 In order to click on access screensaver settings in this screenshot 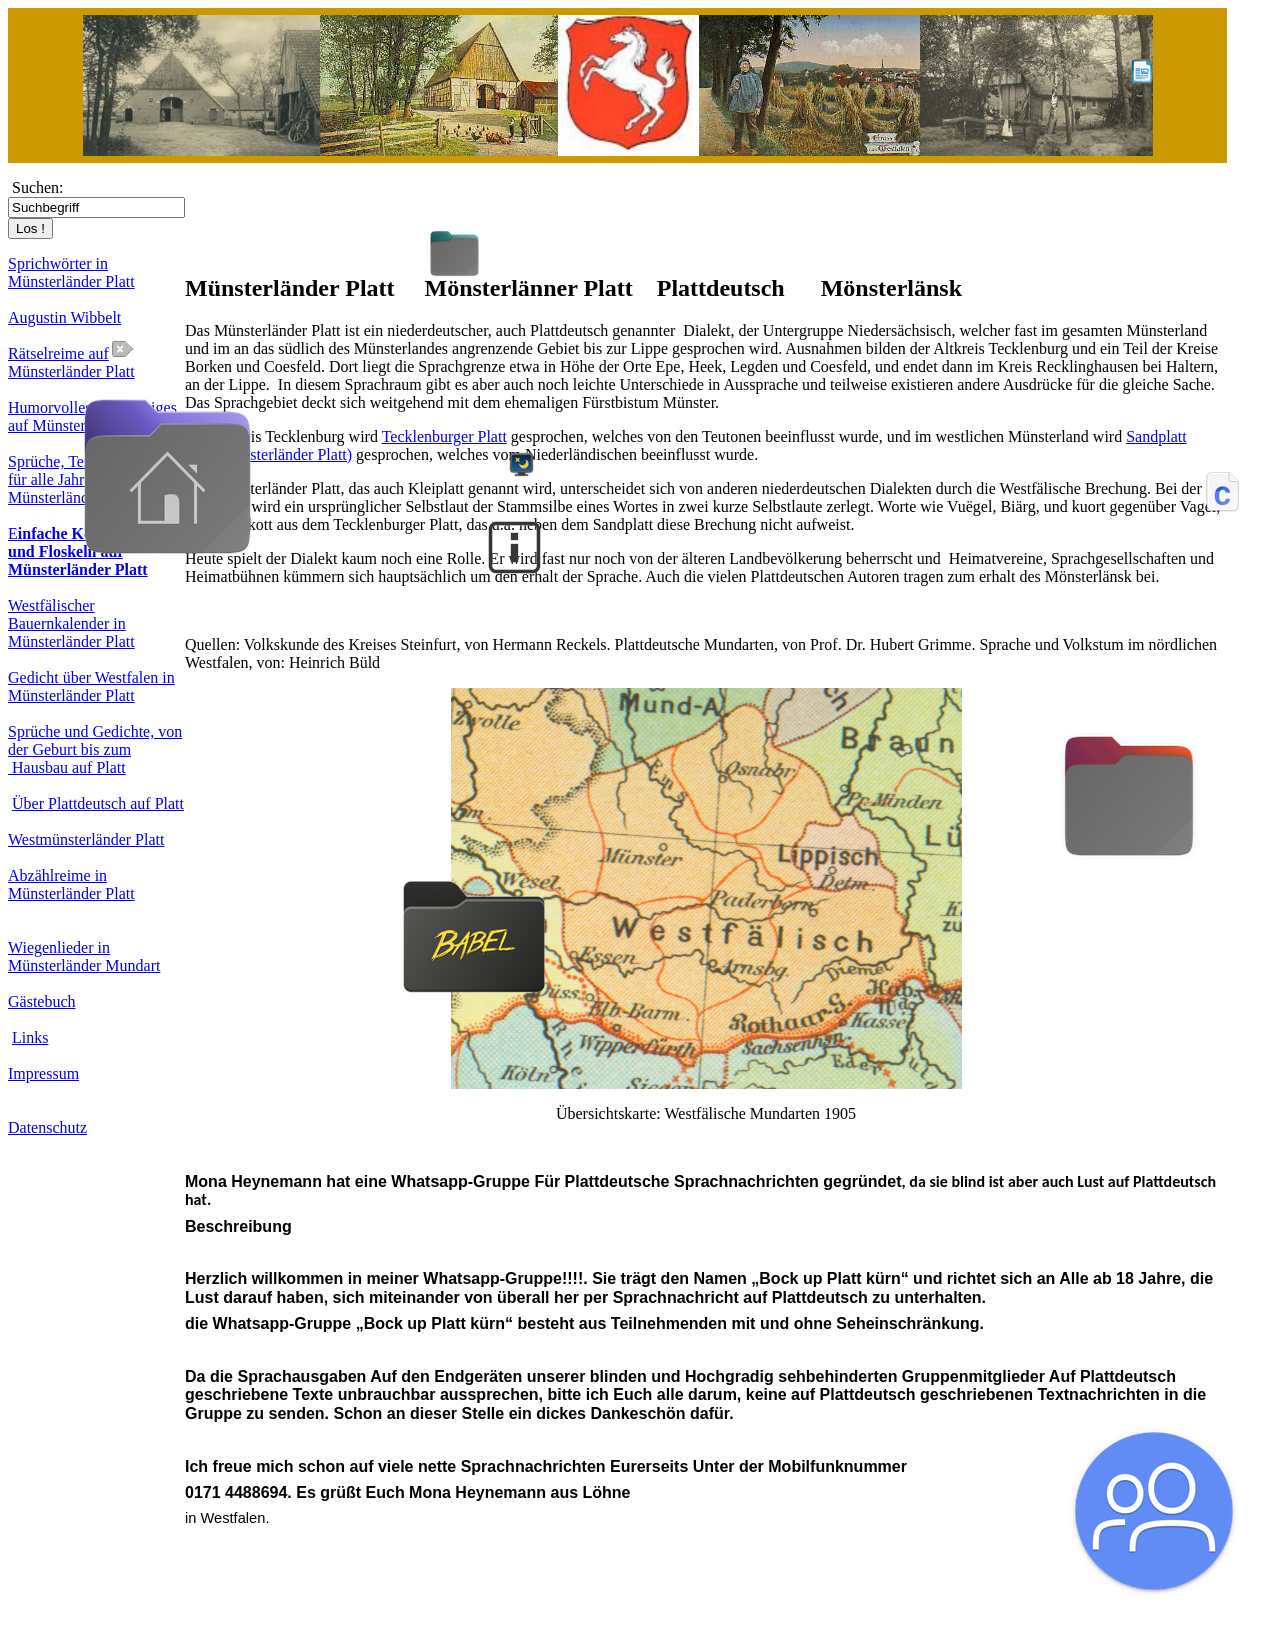, I will do `click(521, 464)`.